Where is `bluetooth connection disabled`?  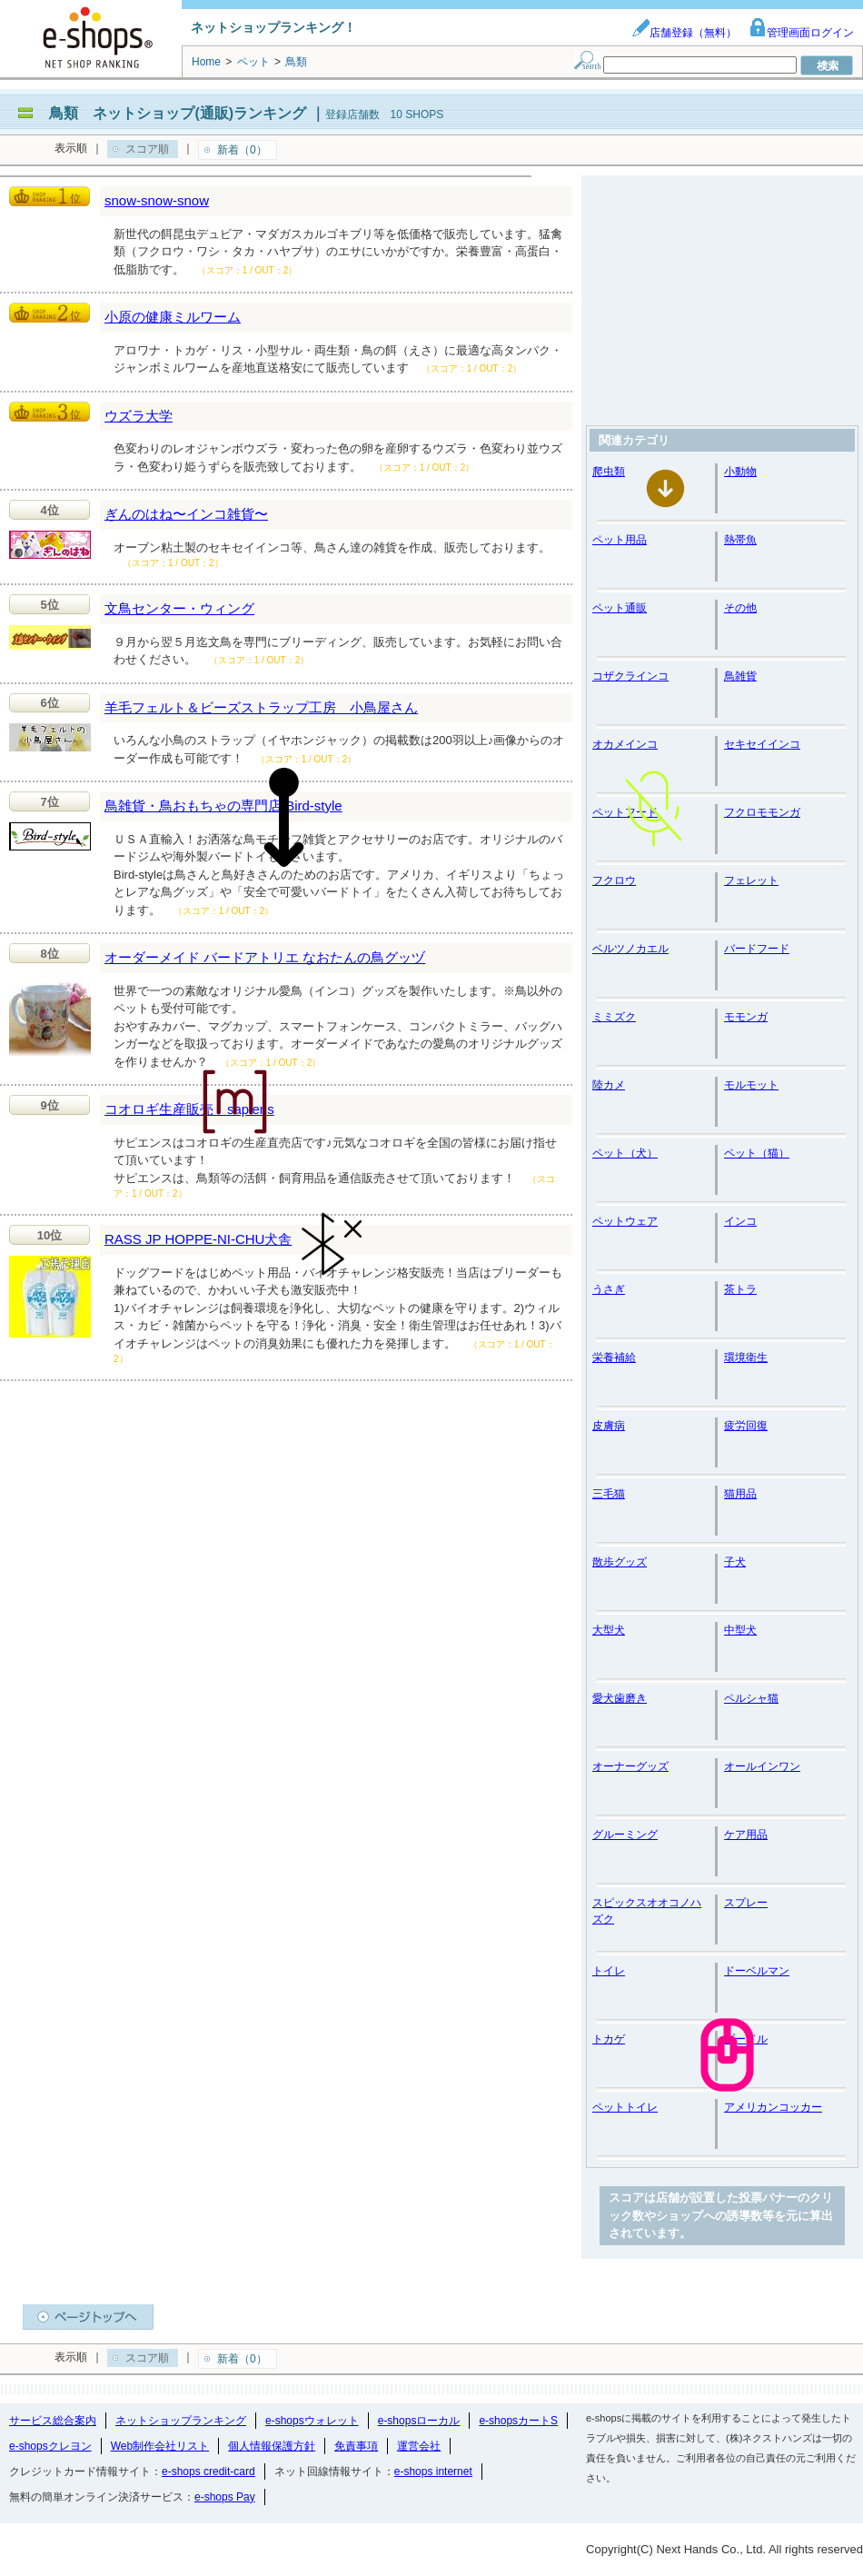 bluetooth connection disabled is located at coordinates (328, 1244).